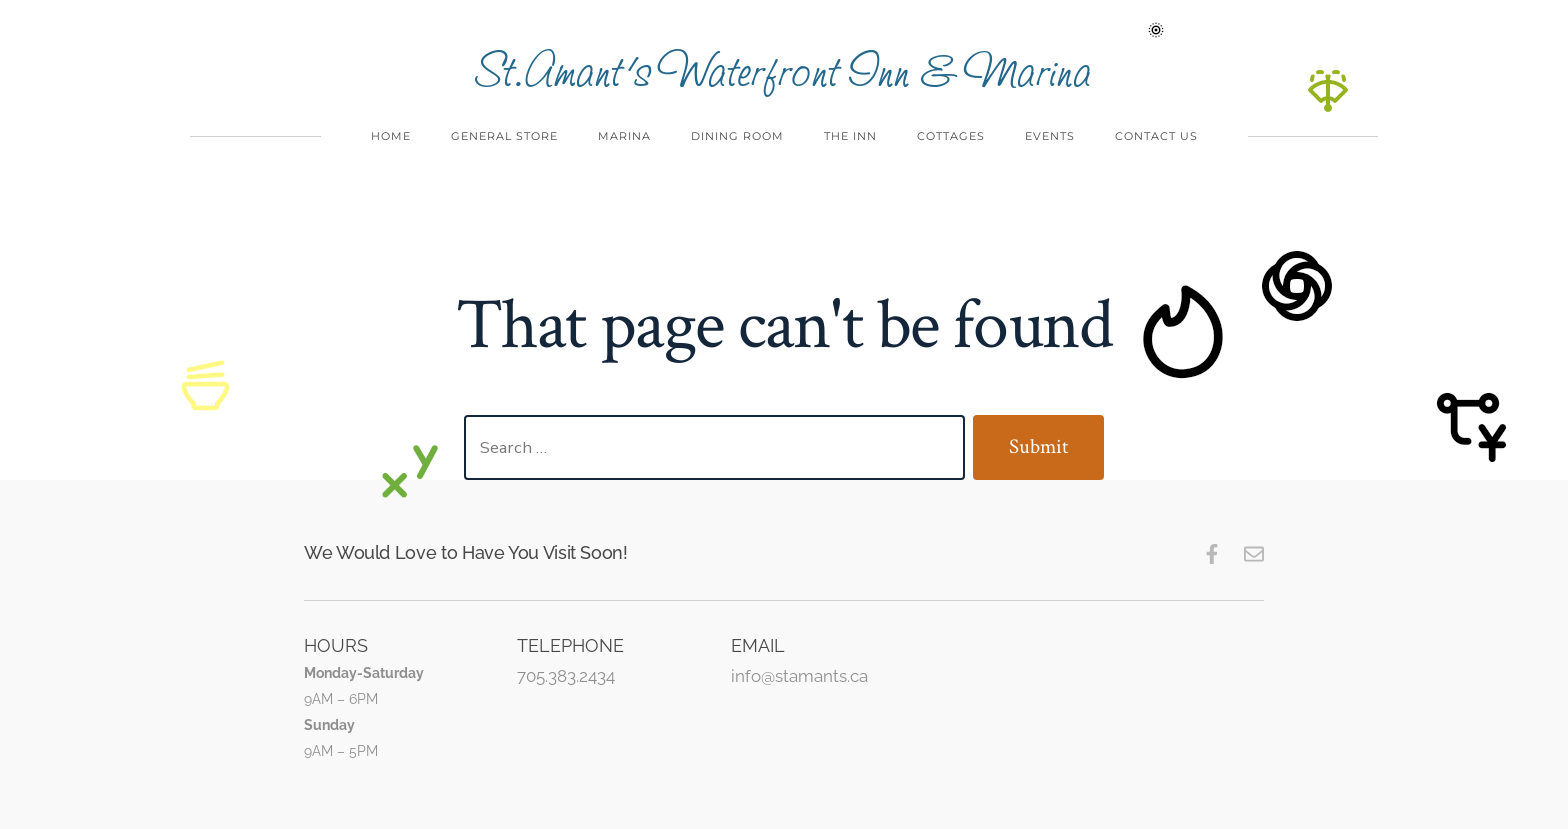 Image resolution: width=1568 pixels, height=829 pixels. What do you see at coordinates (1471, 427) in the screenshot?
I see `transfer funds in yuan currency` at bounding box center [1471, 427].